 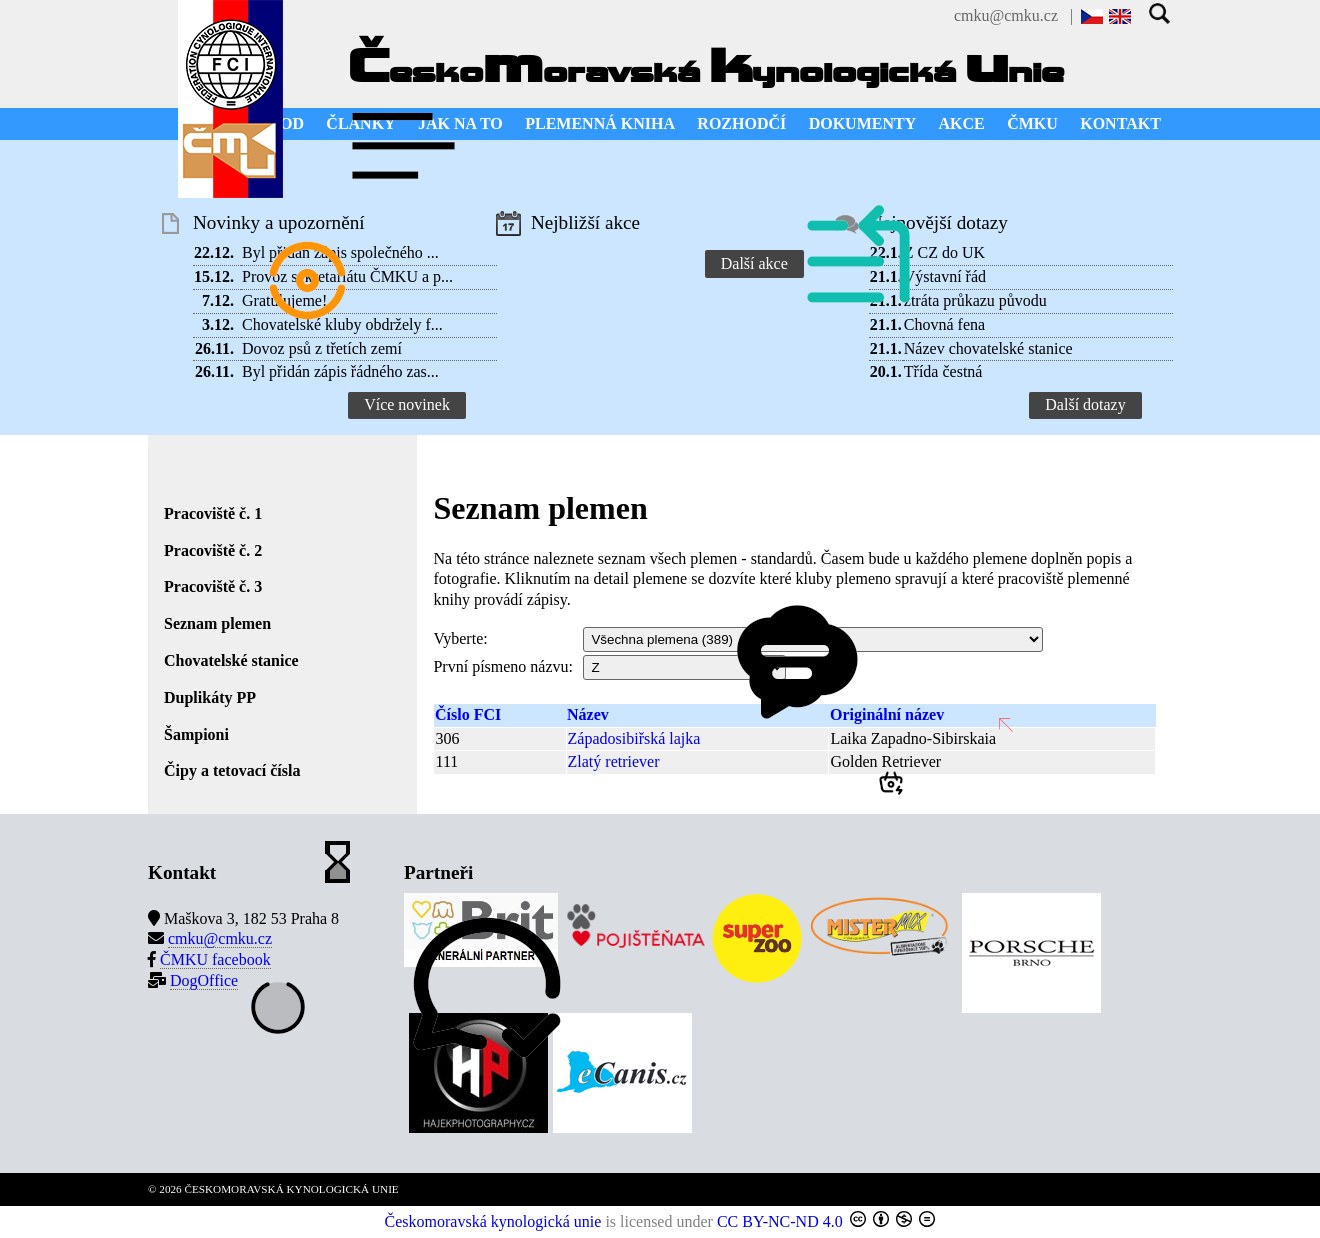 What do you see at coordinates (891, 782) in the screenshot?
I see `quick purchase or express checkout` at bounding box center [891, 782].